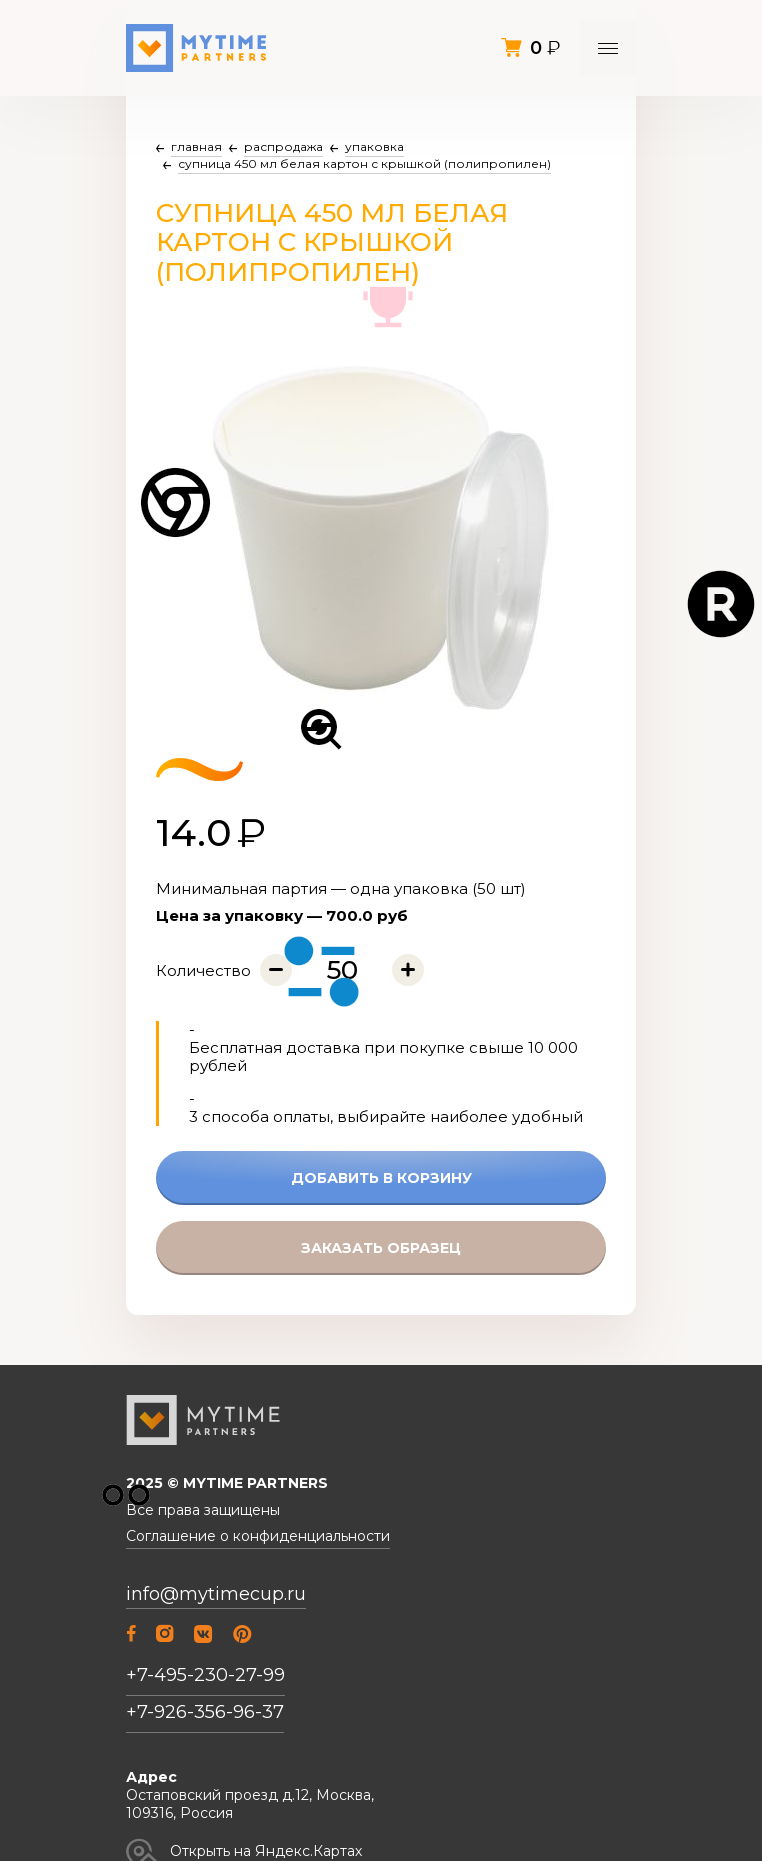  Describe the element at coordinates (126, 1495) in the screenshot. I see `open flickr app` at that location.